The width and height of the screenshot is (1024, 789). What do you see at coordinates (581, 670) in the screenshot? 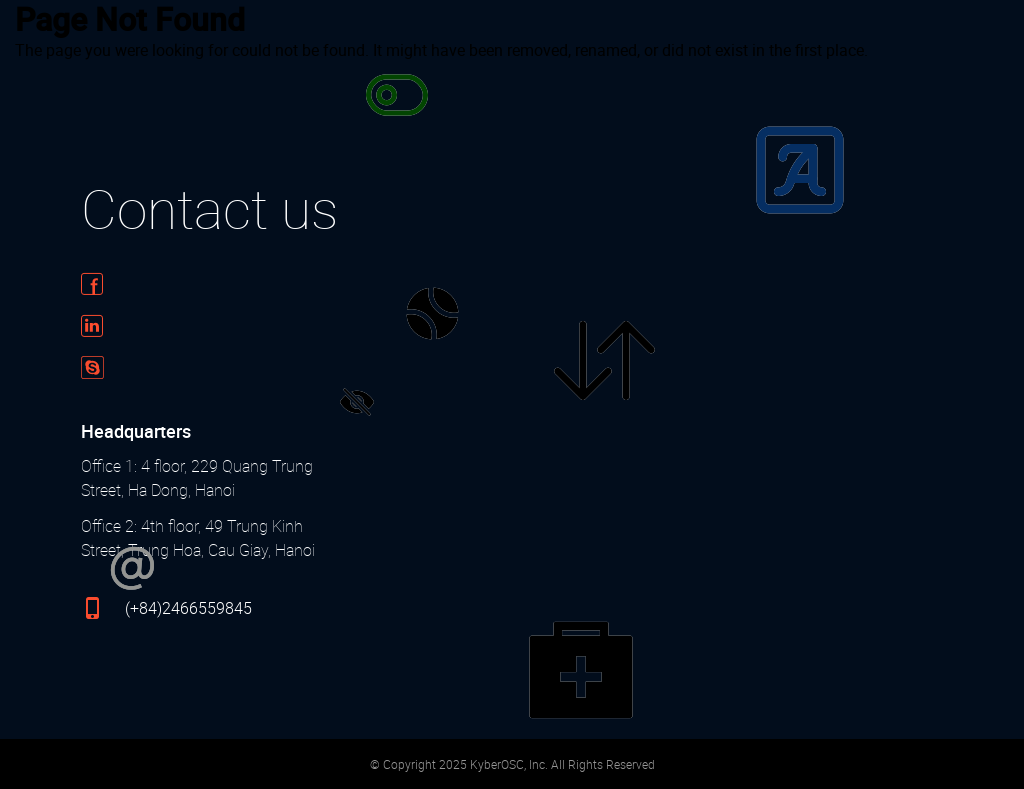
I see `access health or medical features` at bounding box center [581, 670].